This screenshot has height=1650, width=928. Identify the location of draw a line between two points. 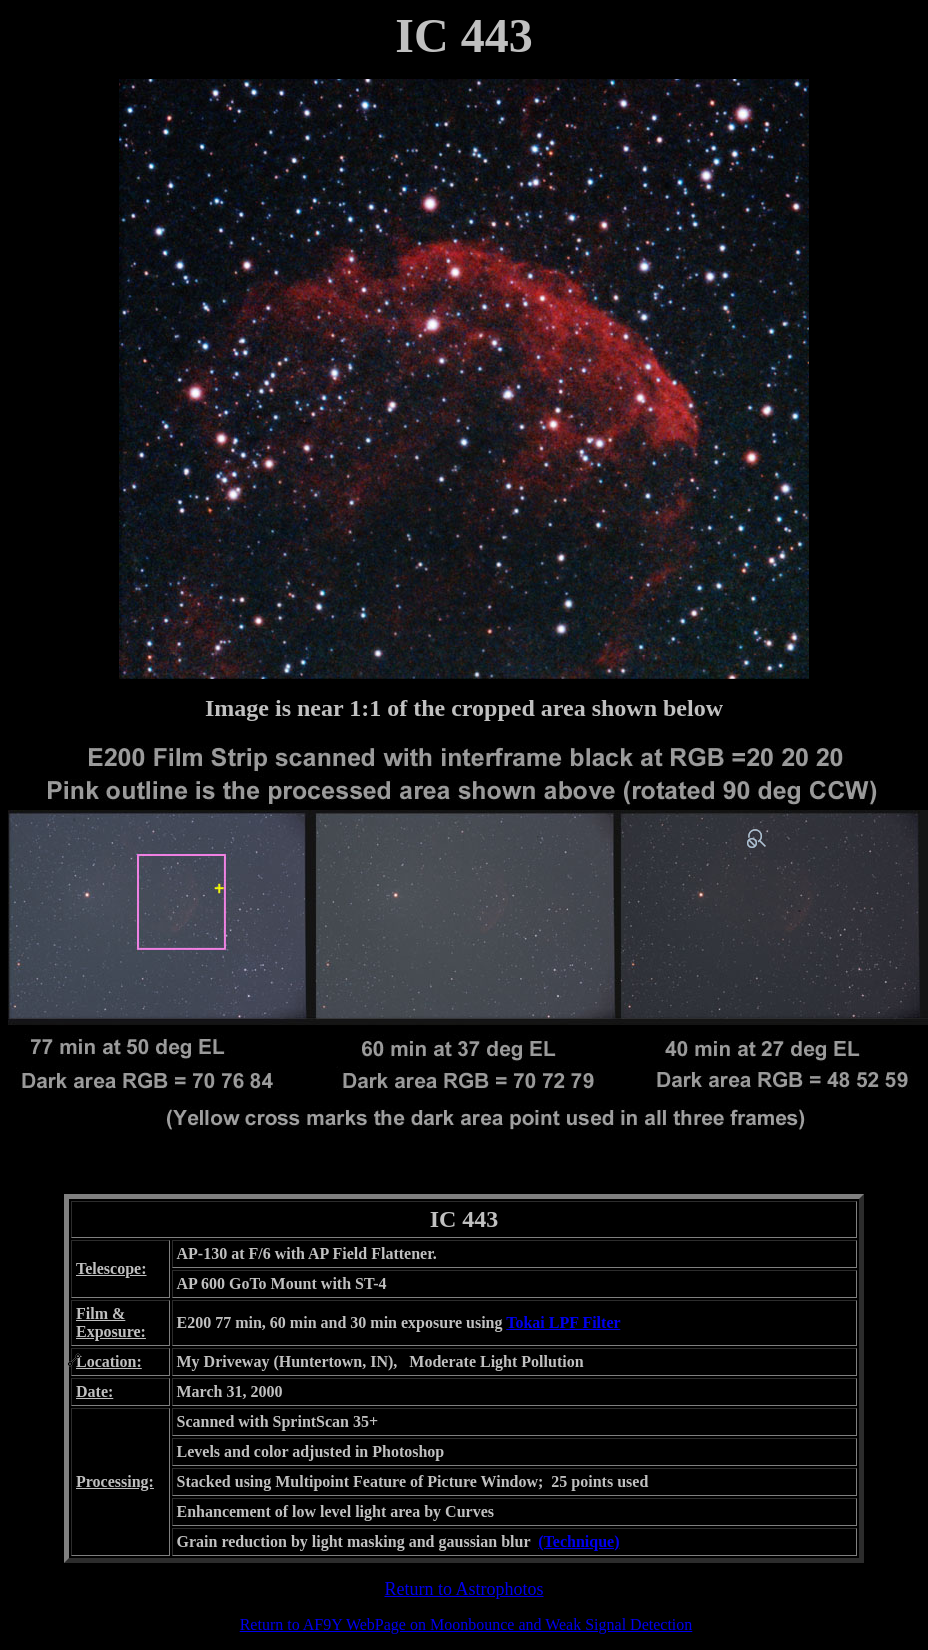
(74, 1360).